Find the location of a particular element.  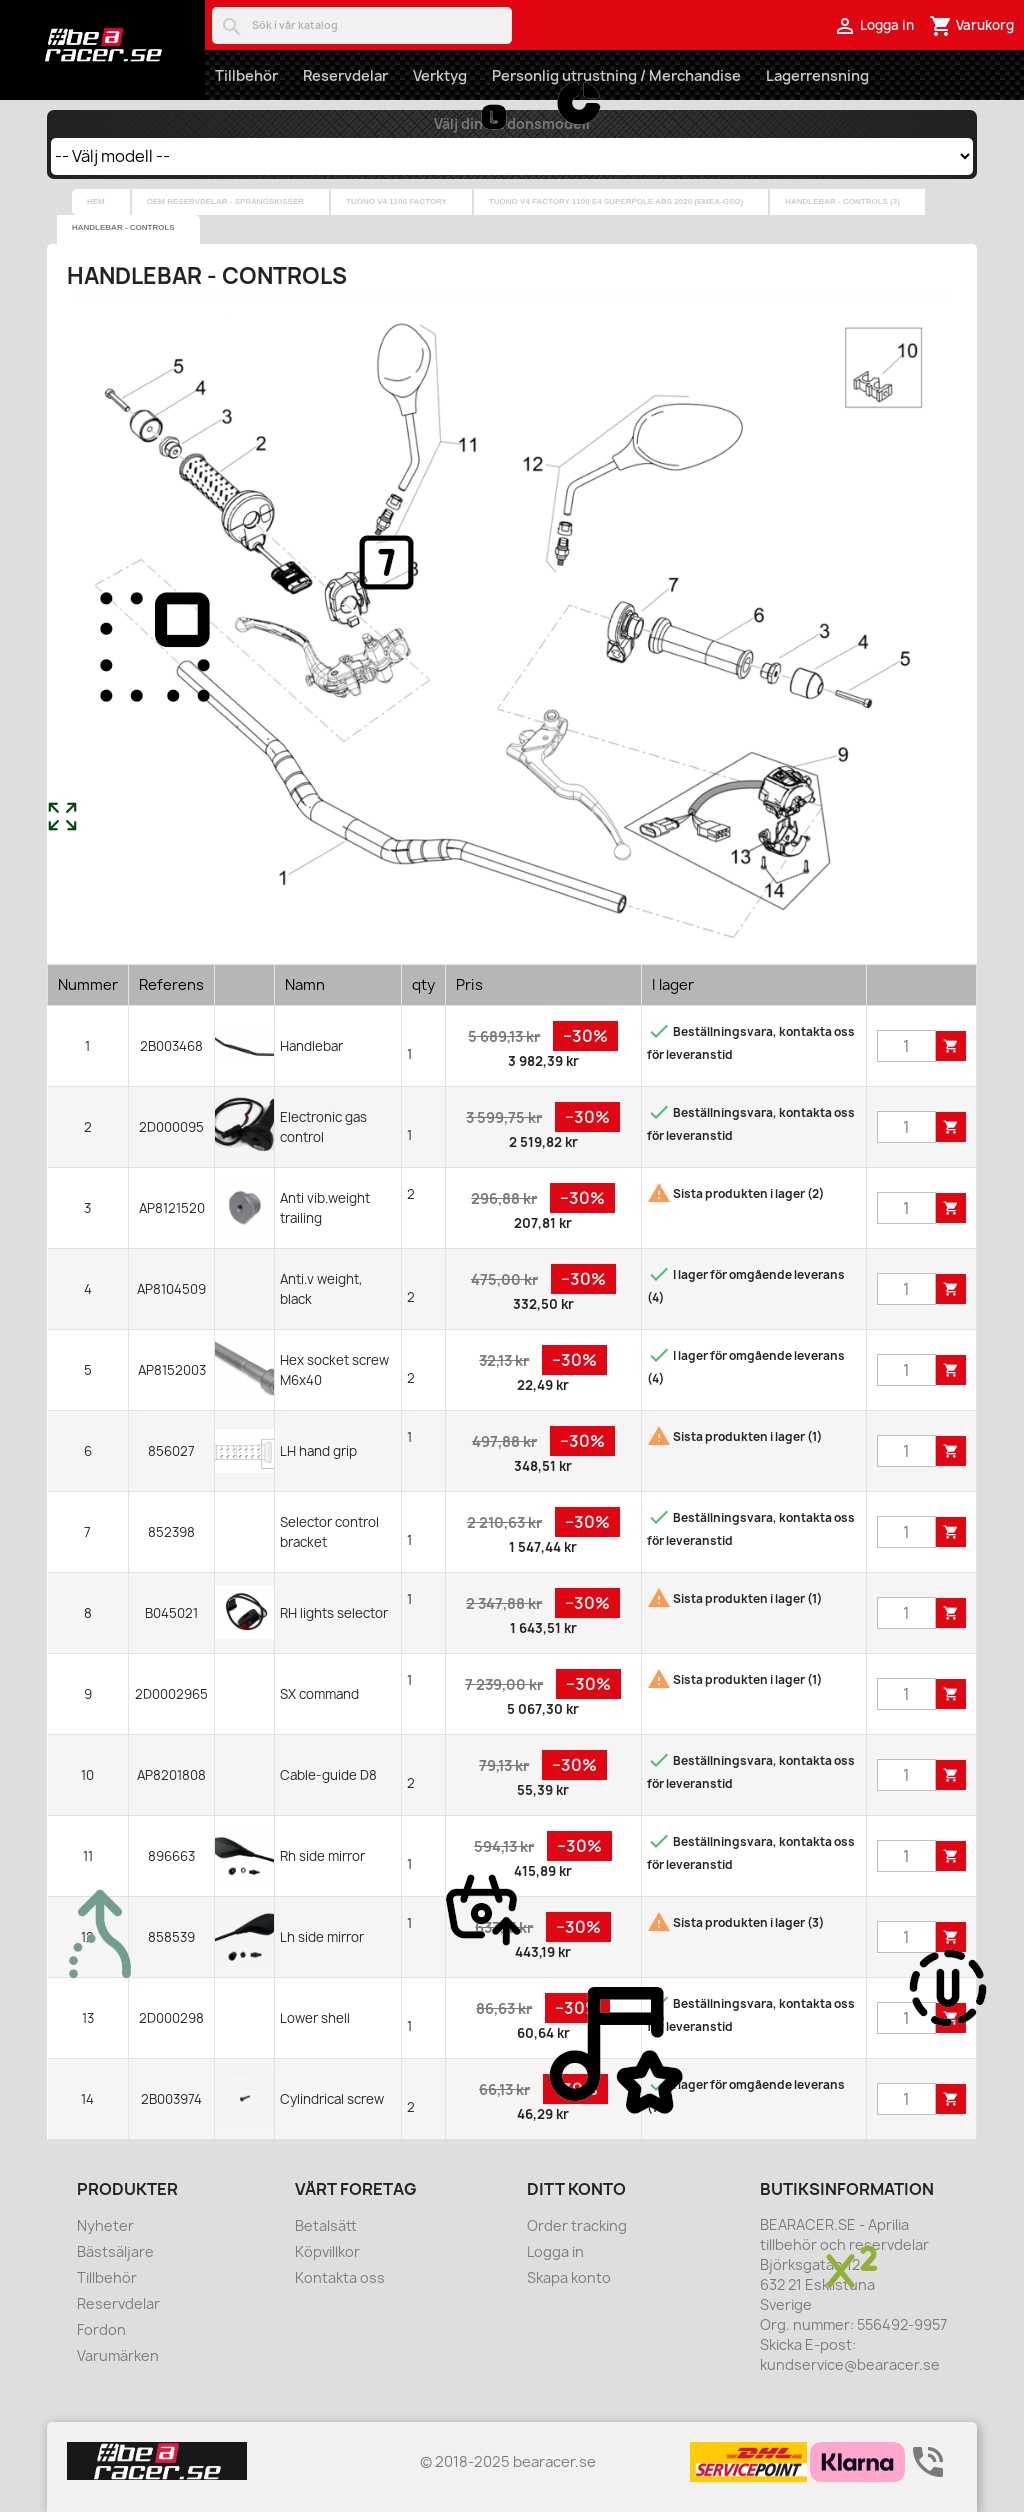

add song to favorites is located at coordinates (613, 2044).